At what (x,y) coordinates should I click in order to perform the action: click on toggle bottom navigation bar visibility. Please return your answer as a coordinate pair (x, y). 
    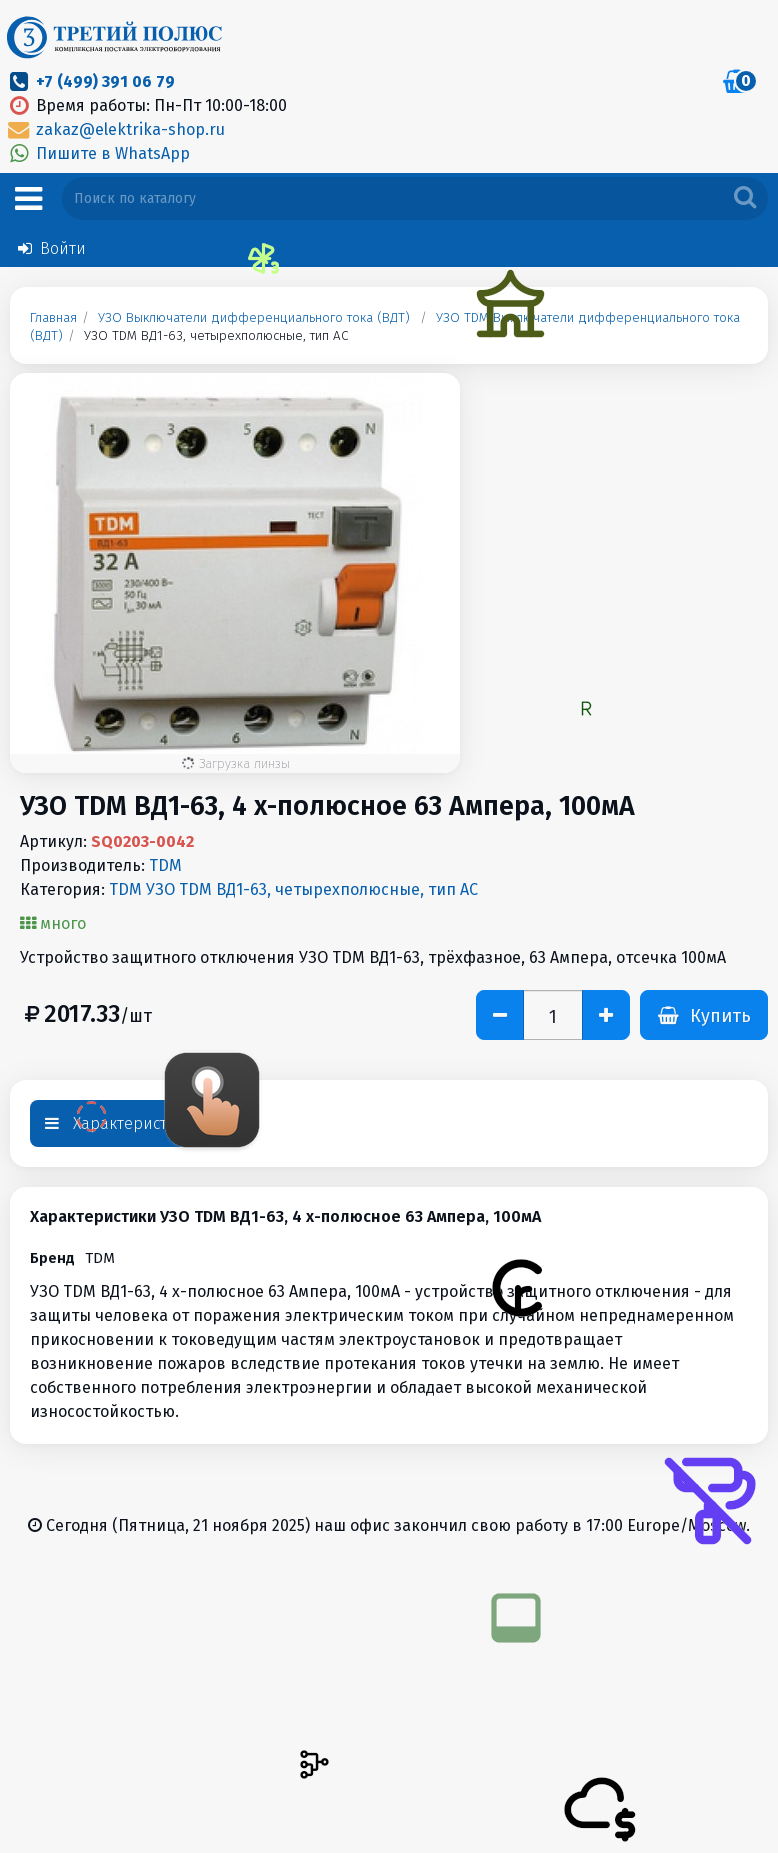
    Looking at the image, I should click on (516, 1618).